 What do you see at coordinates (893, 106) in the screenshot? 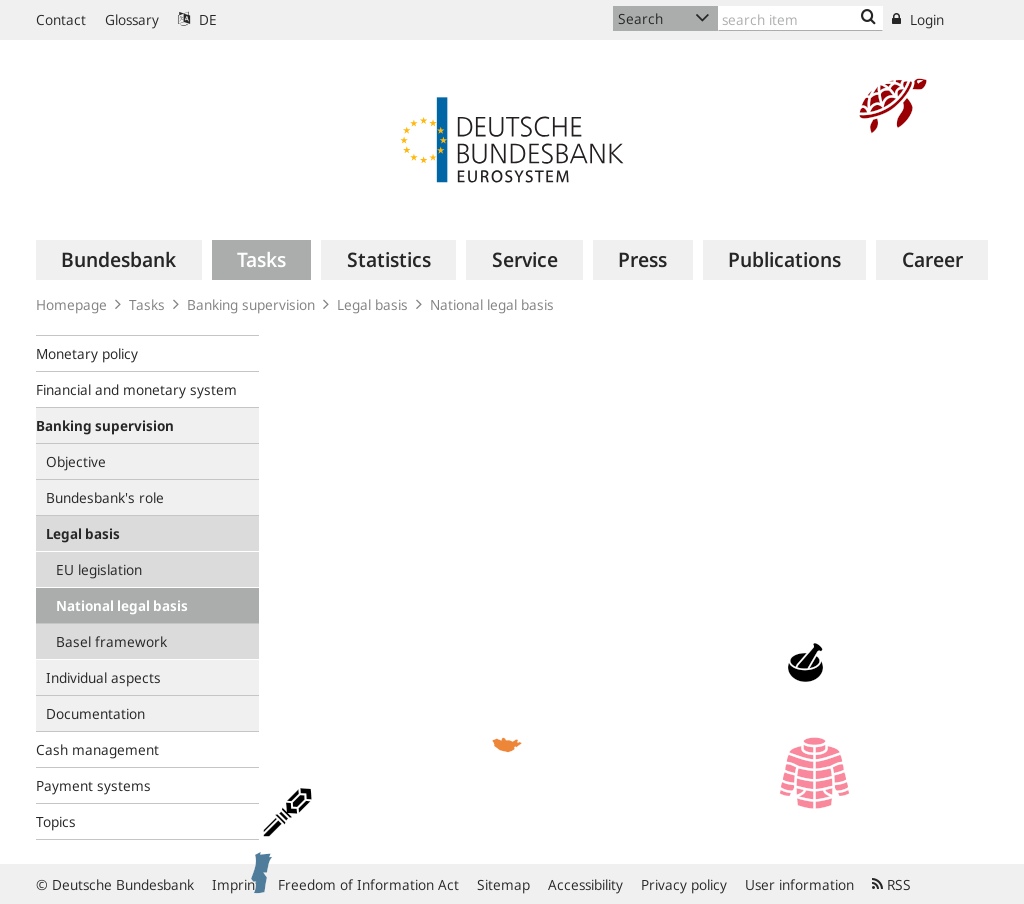
I see `indicates marine wildlife or ocean conservation content` at bounding box center [893, 106].